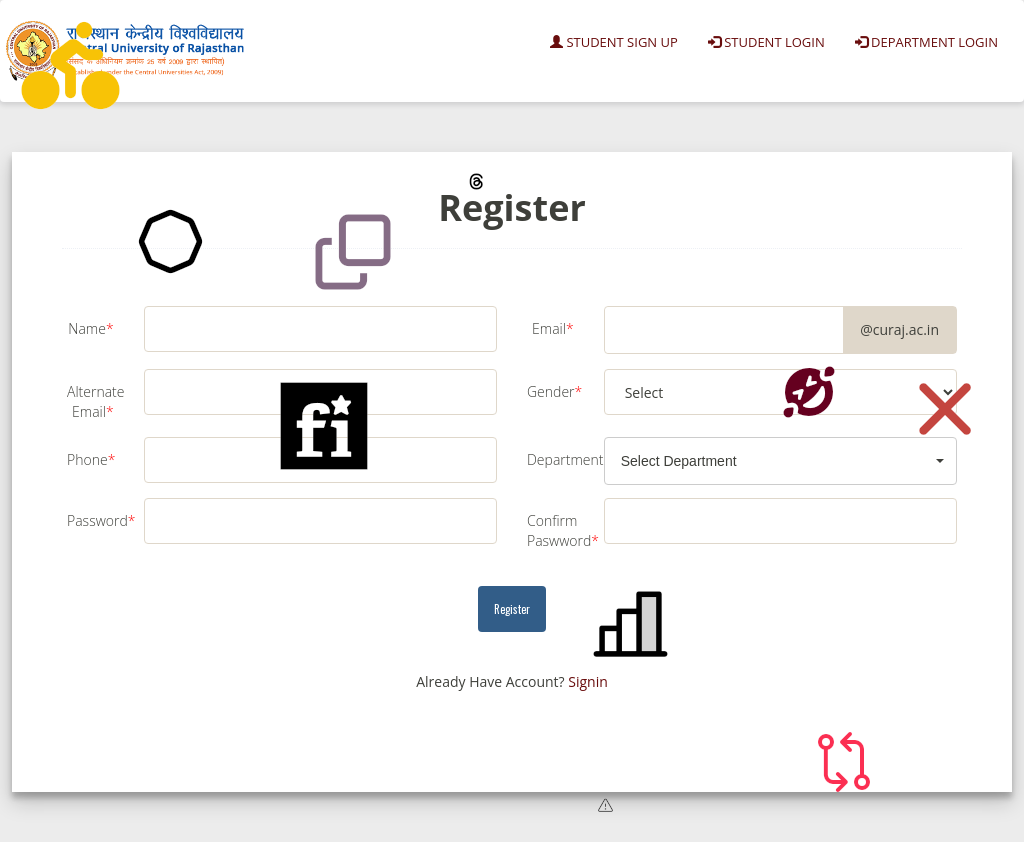  What do you see at coordinates (844, 762) in the screenshot?
I see `compare branches or code versions` at bounding box center [844, 762].